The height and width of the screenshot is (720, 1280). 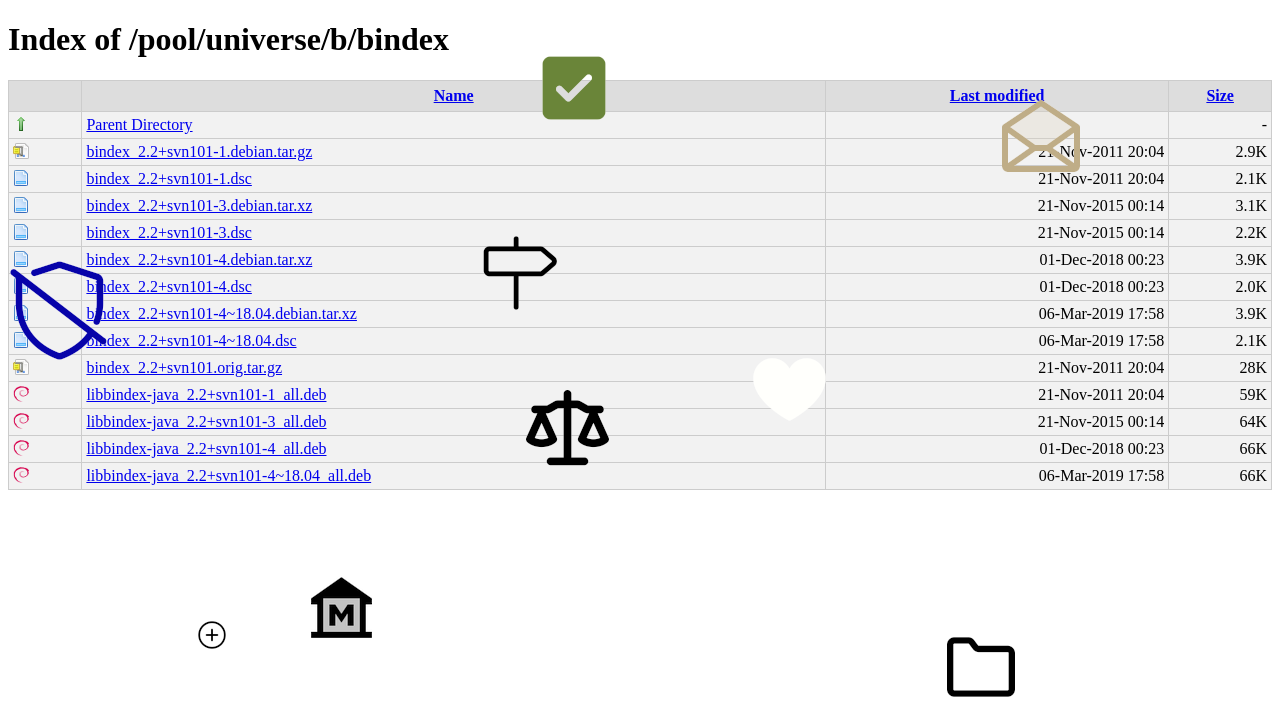 I want to click on view nearby museums on the map, so click(x=341, y=607).